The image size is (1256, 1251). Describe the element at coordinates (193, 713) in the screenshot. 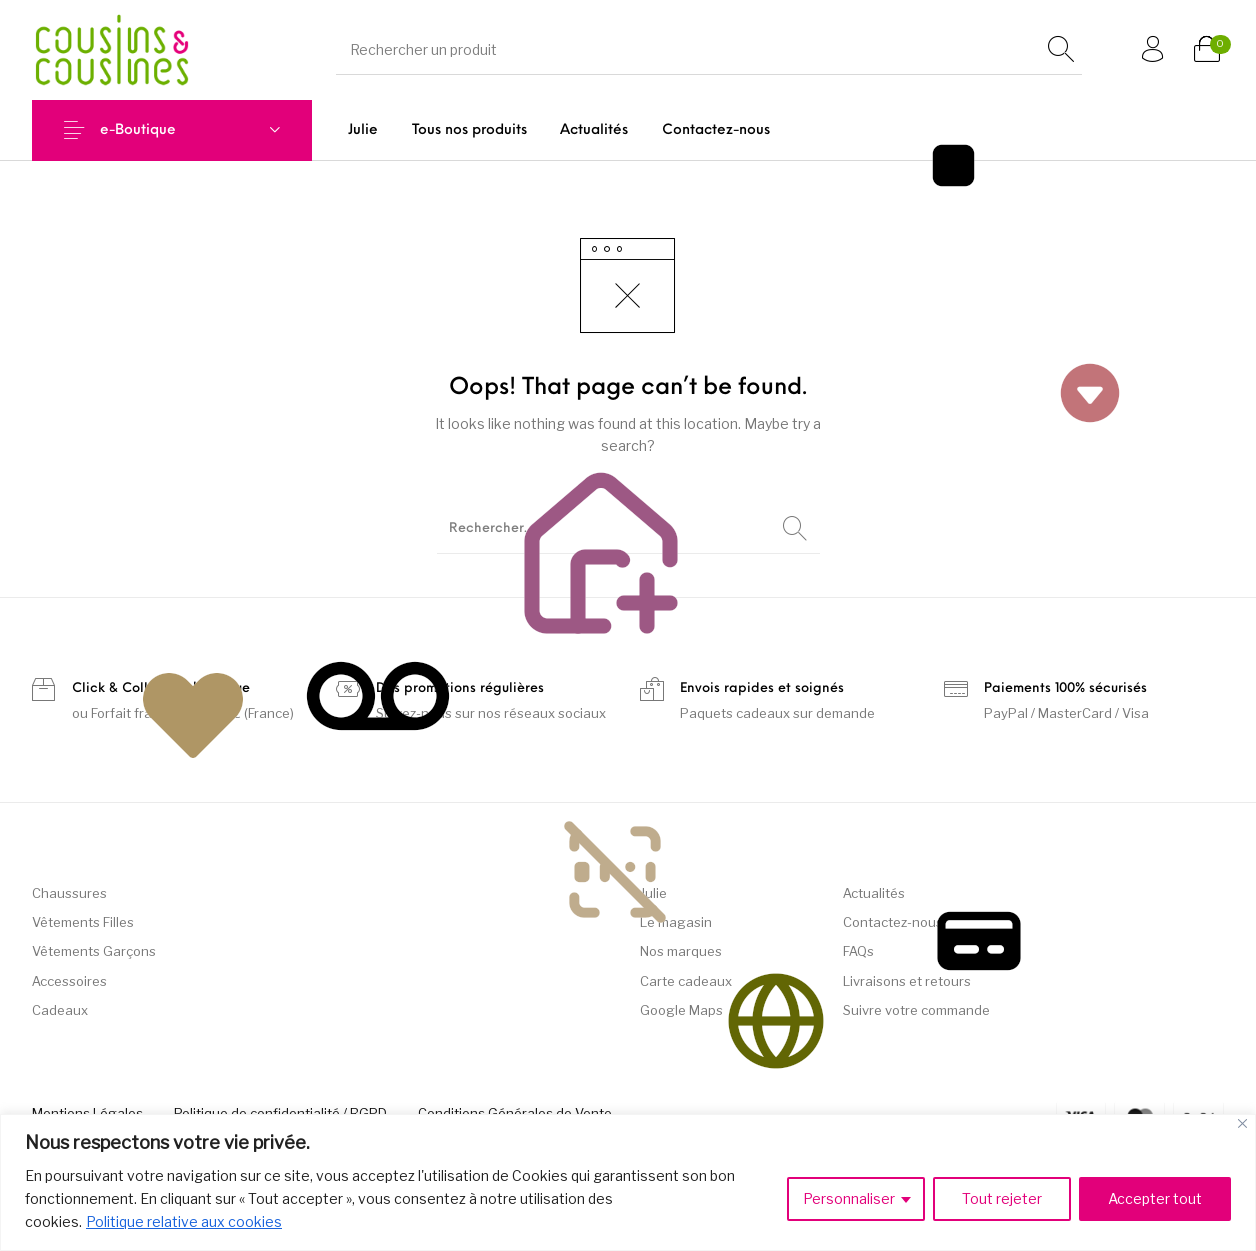

I see `add to favorites` at that location.